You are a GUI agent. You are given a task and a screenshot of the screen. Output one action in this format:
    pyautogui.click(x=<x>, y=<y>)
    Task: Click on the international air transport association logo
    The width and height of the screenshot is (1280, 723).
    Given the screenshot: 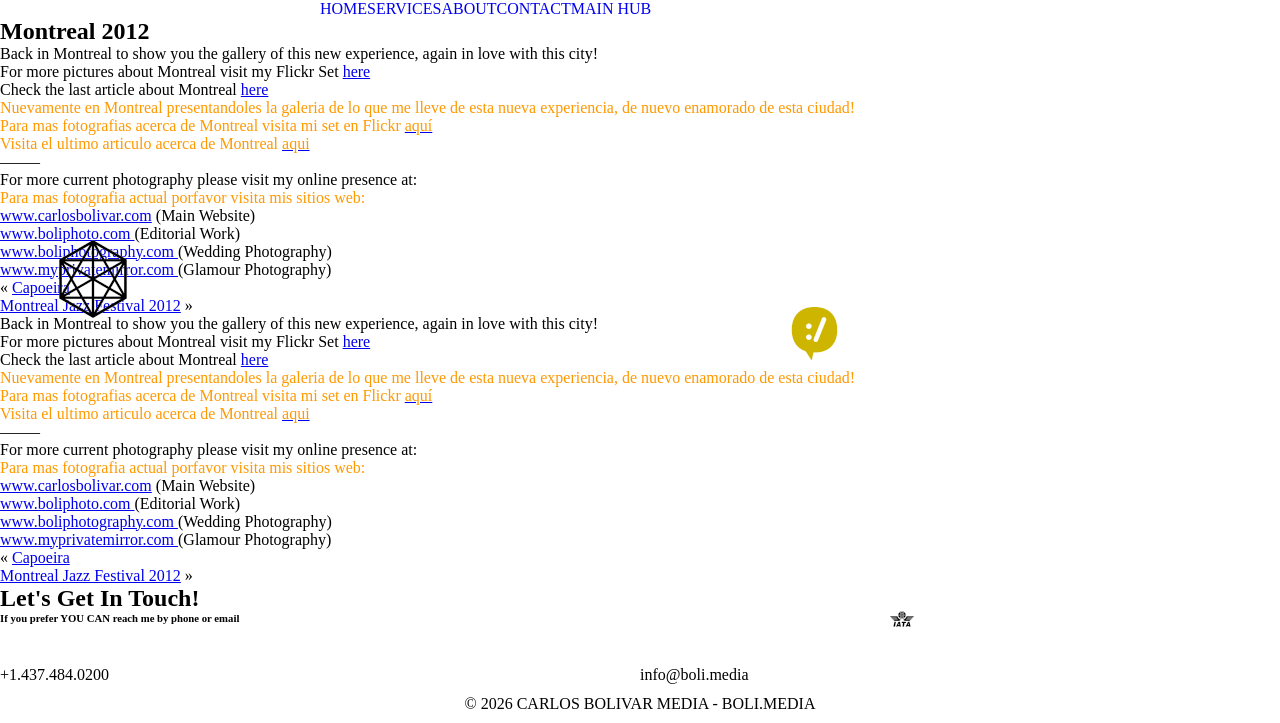 What is the action you would take?
    pyautogui.click(x=902, y=619)
    